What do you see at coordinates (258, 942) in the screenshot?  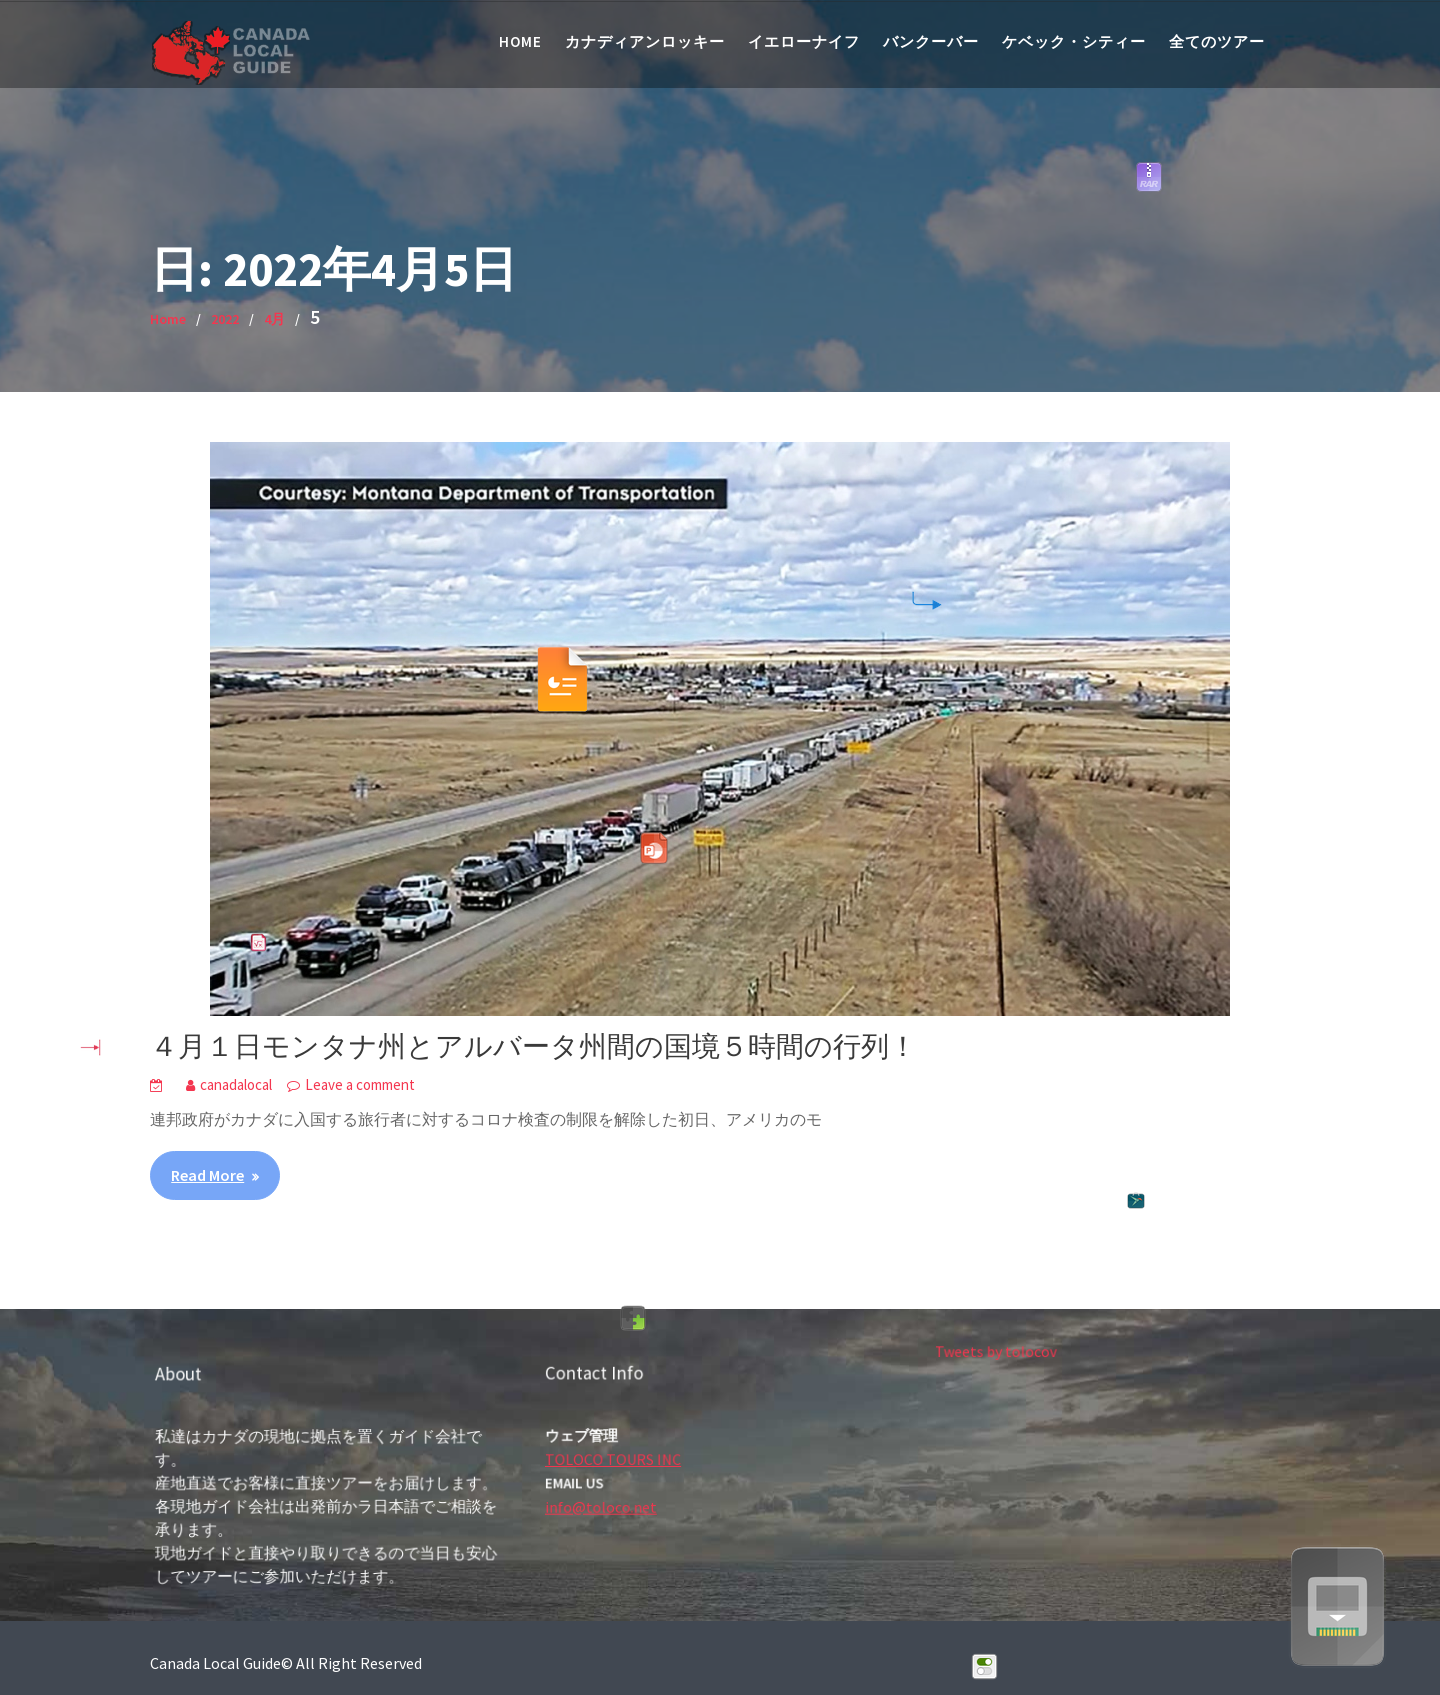 I see `libreoffice math formula file` at bounding box center [258, 942].